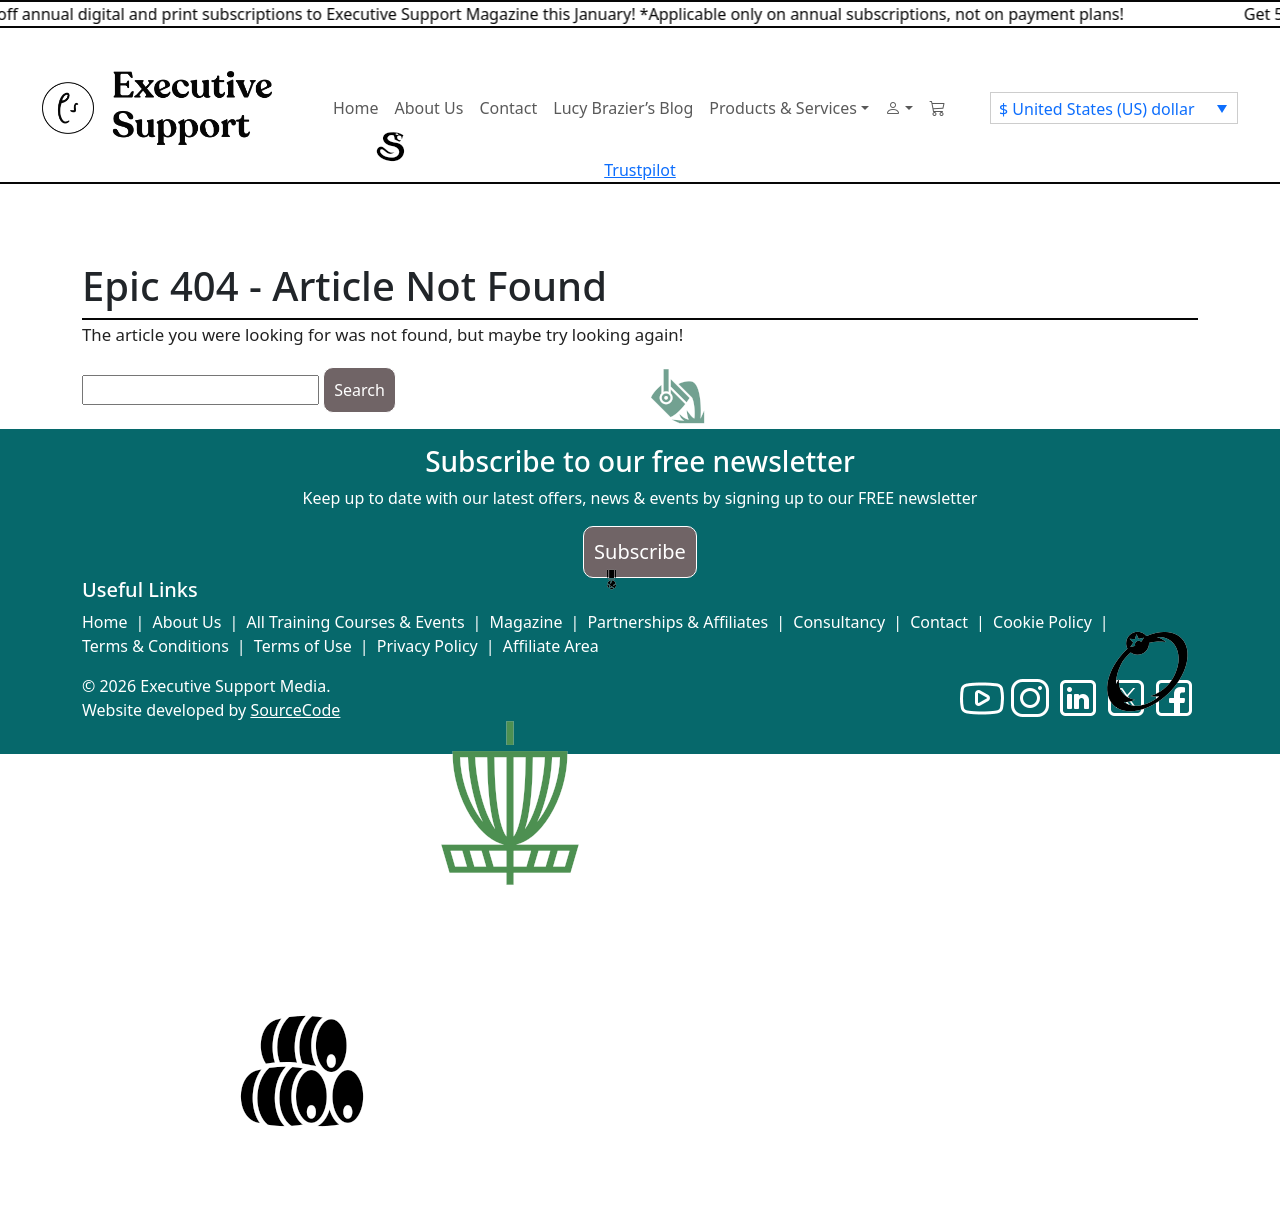 The height and width of the screenshot is (1209, 1280). Describe the element at coordinates (1147, 671) in the screenshot. I see `refresh or sync starred items` at that location.